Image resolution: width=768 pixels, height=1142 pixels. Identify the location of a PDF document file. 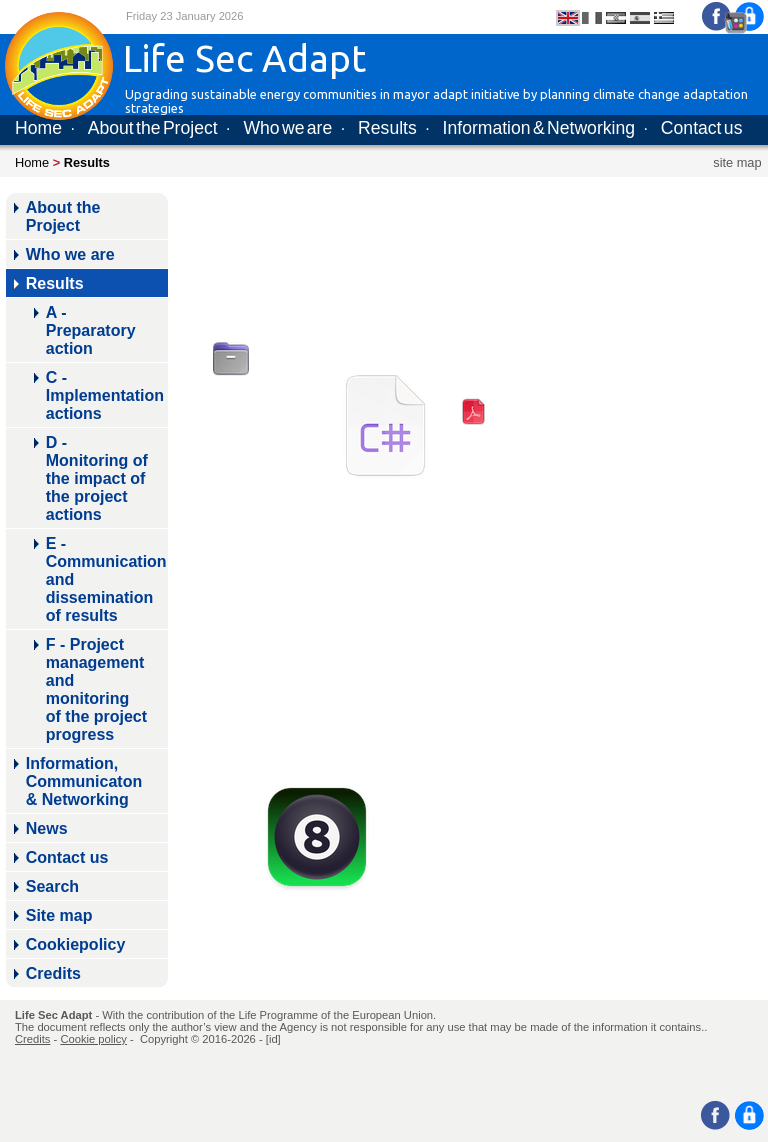
(473, 411).